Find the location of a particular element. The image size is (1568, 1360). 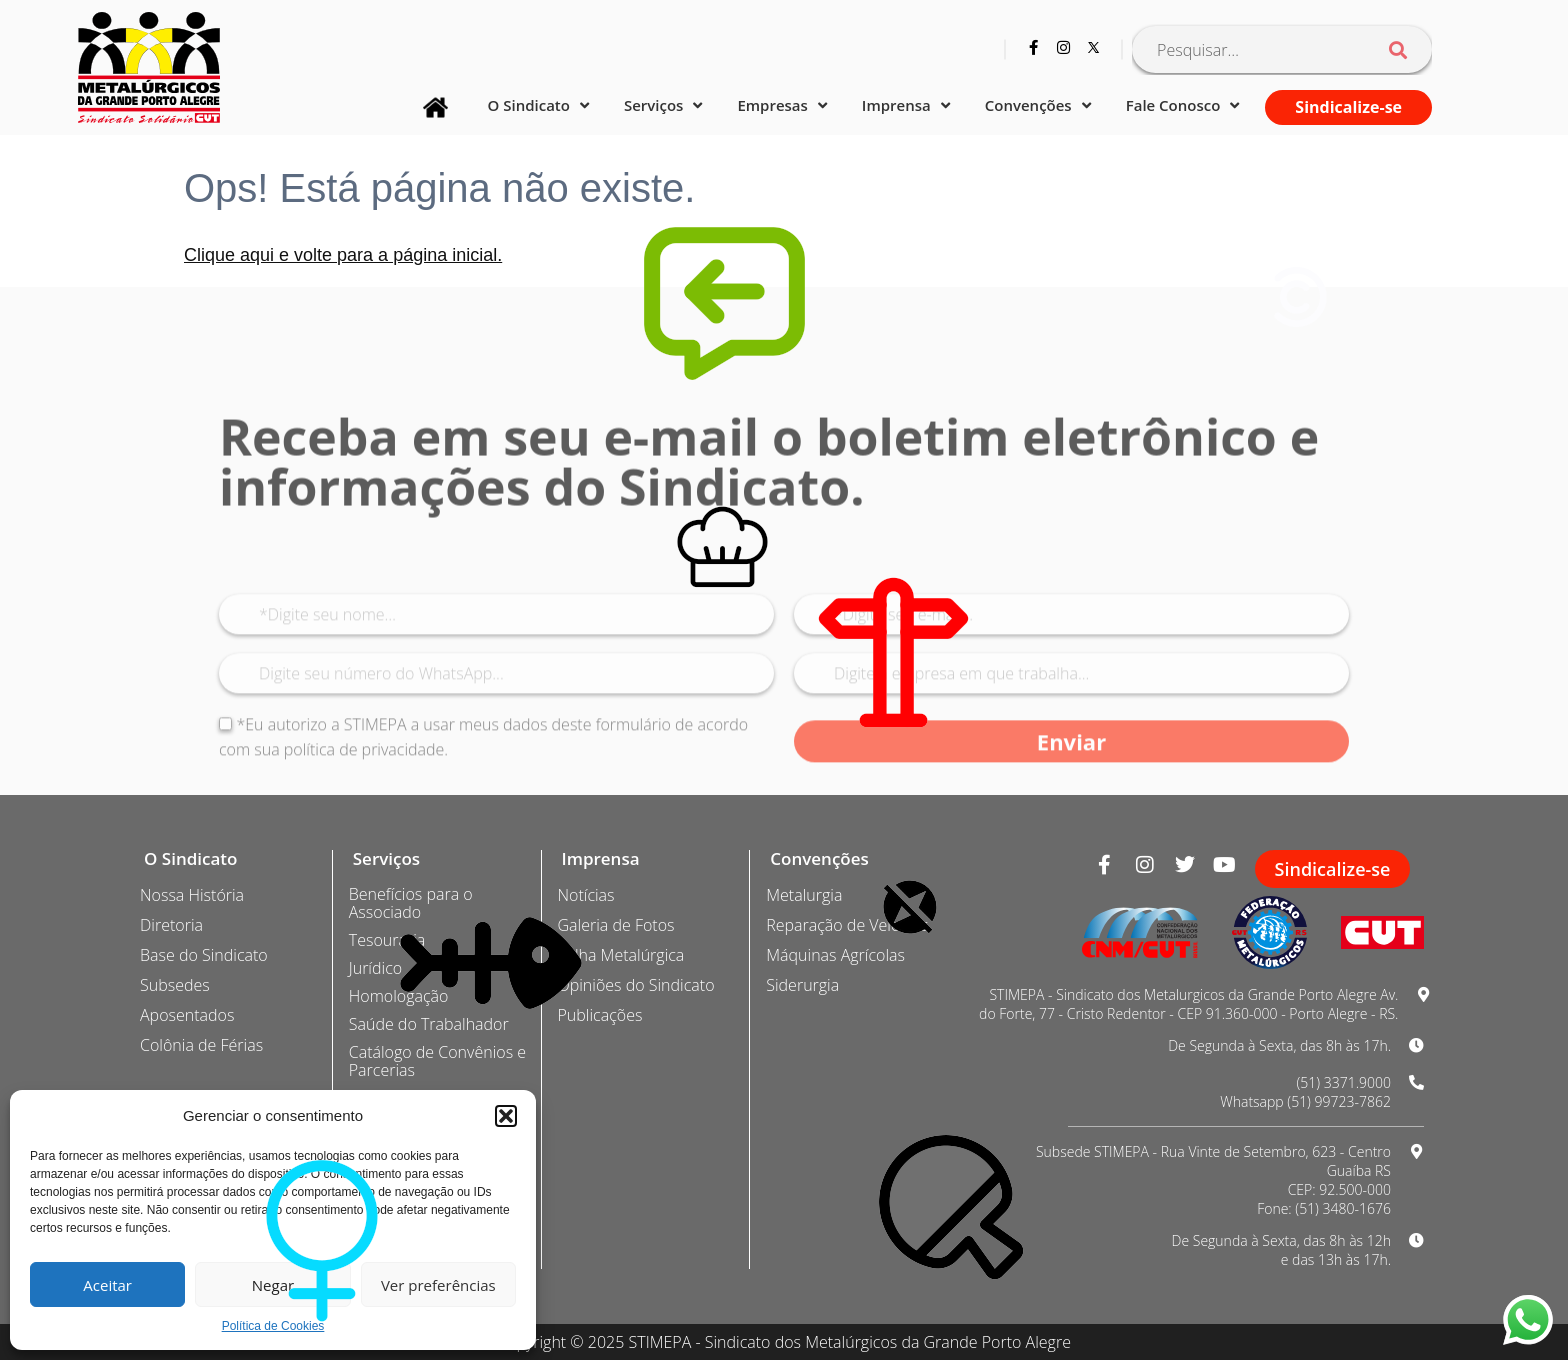

disable compass or navigation mode is located at coordinates (910, 907).